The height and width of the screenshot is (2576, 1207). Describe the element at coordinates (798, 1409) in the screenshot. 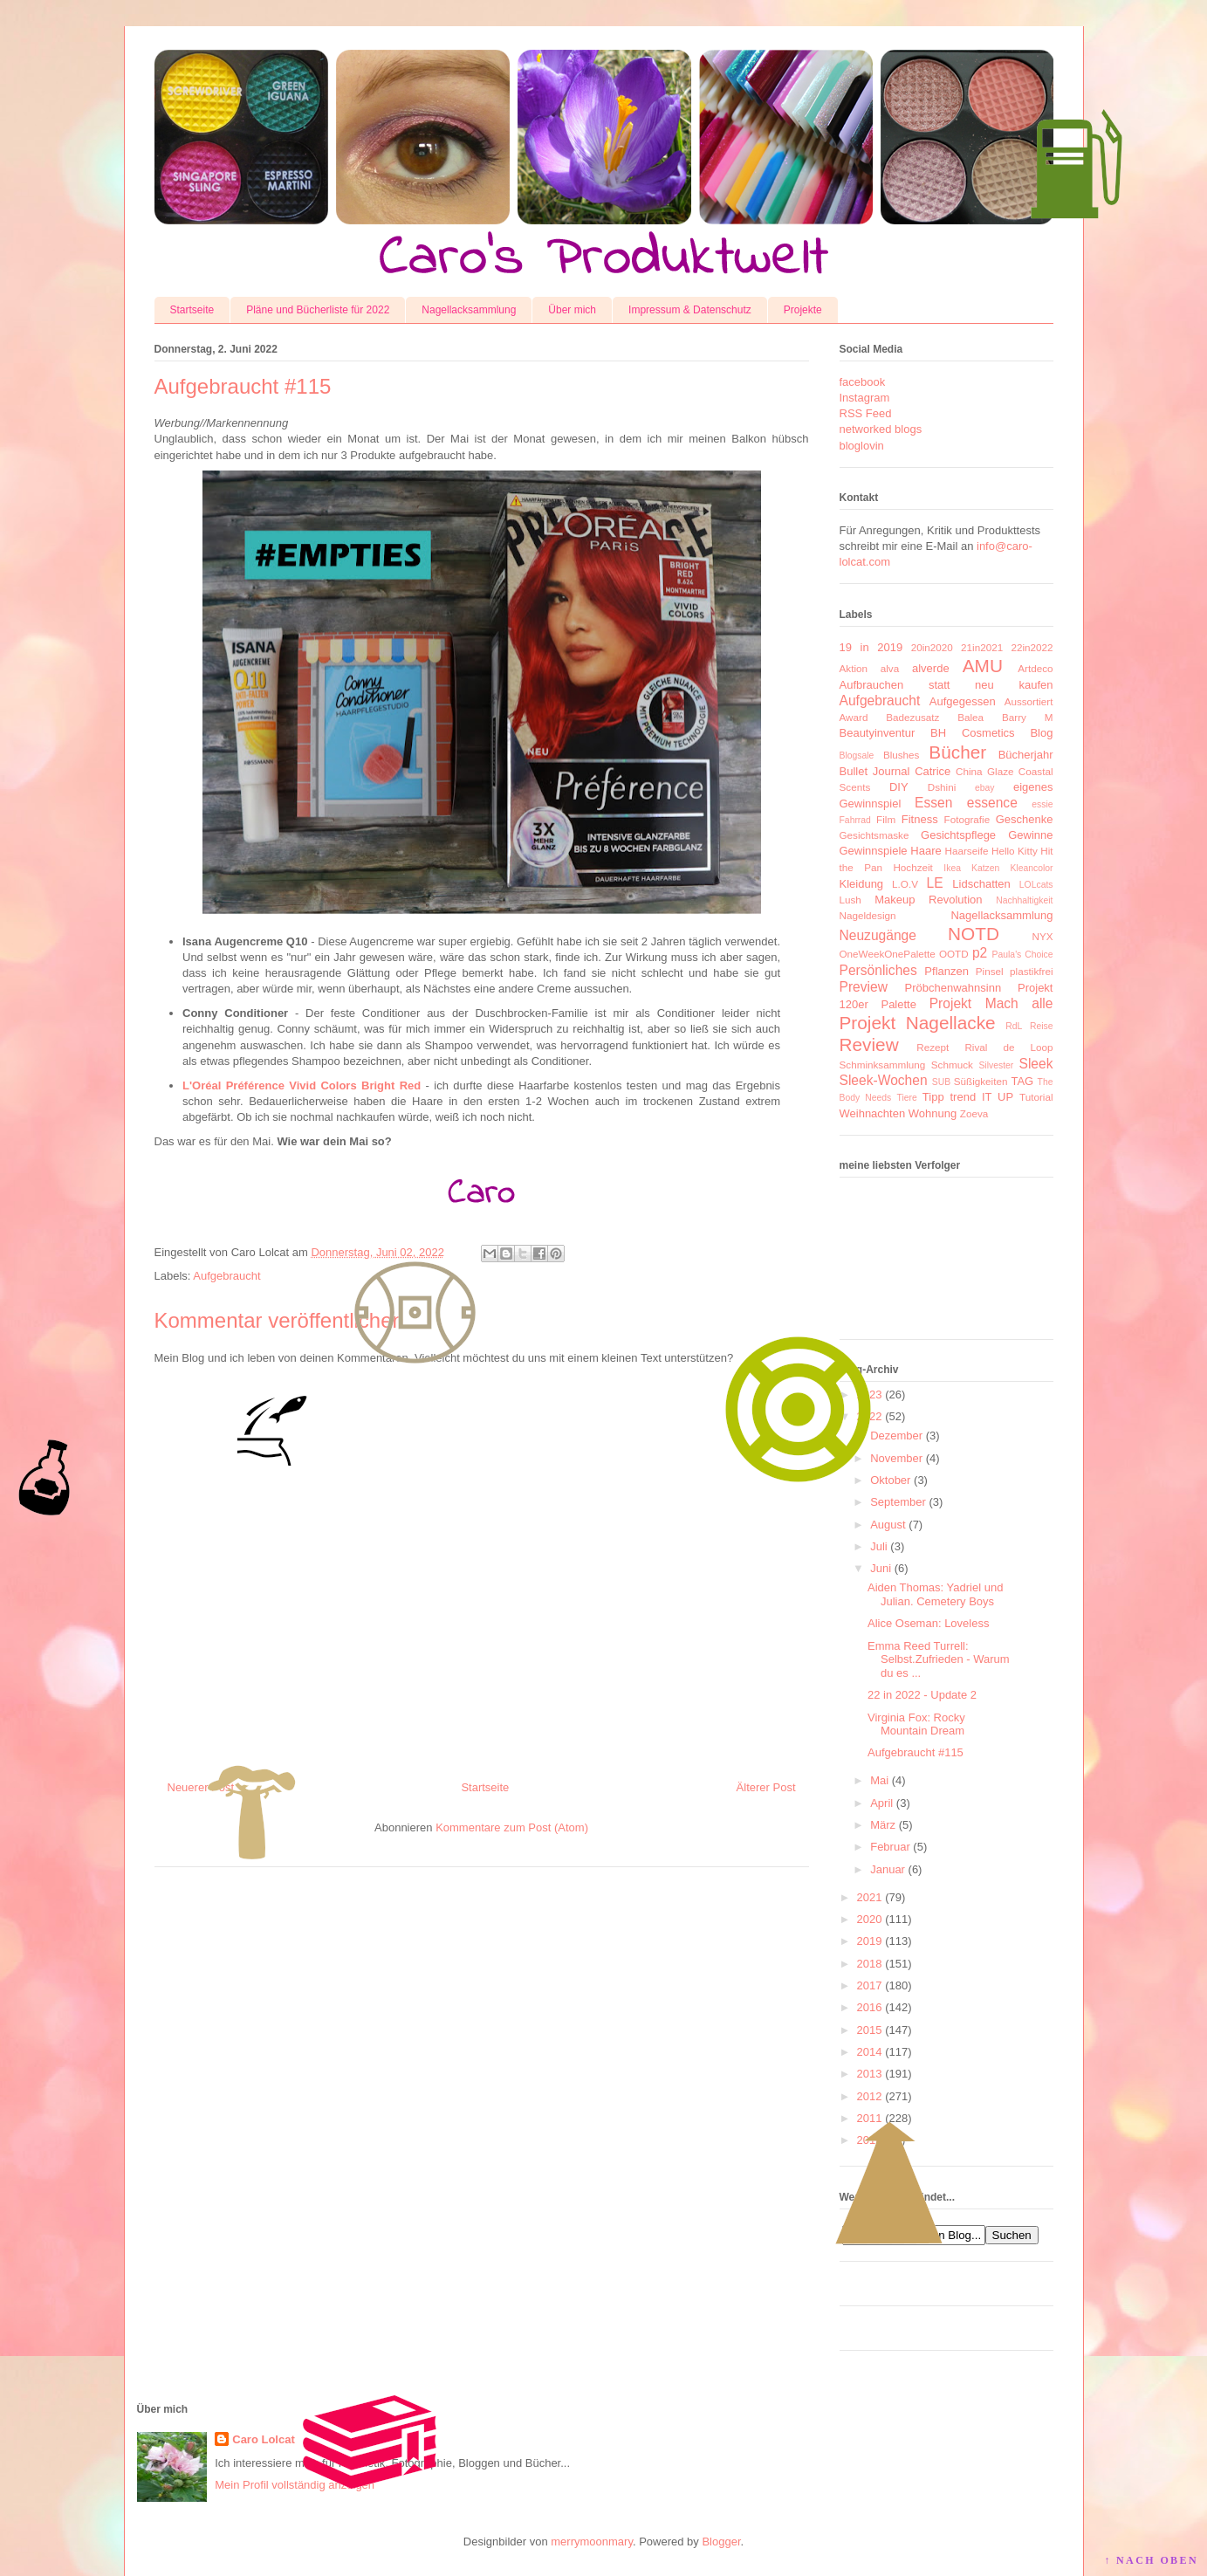

I see `target or focus indicator` at that location.